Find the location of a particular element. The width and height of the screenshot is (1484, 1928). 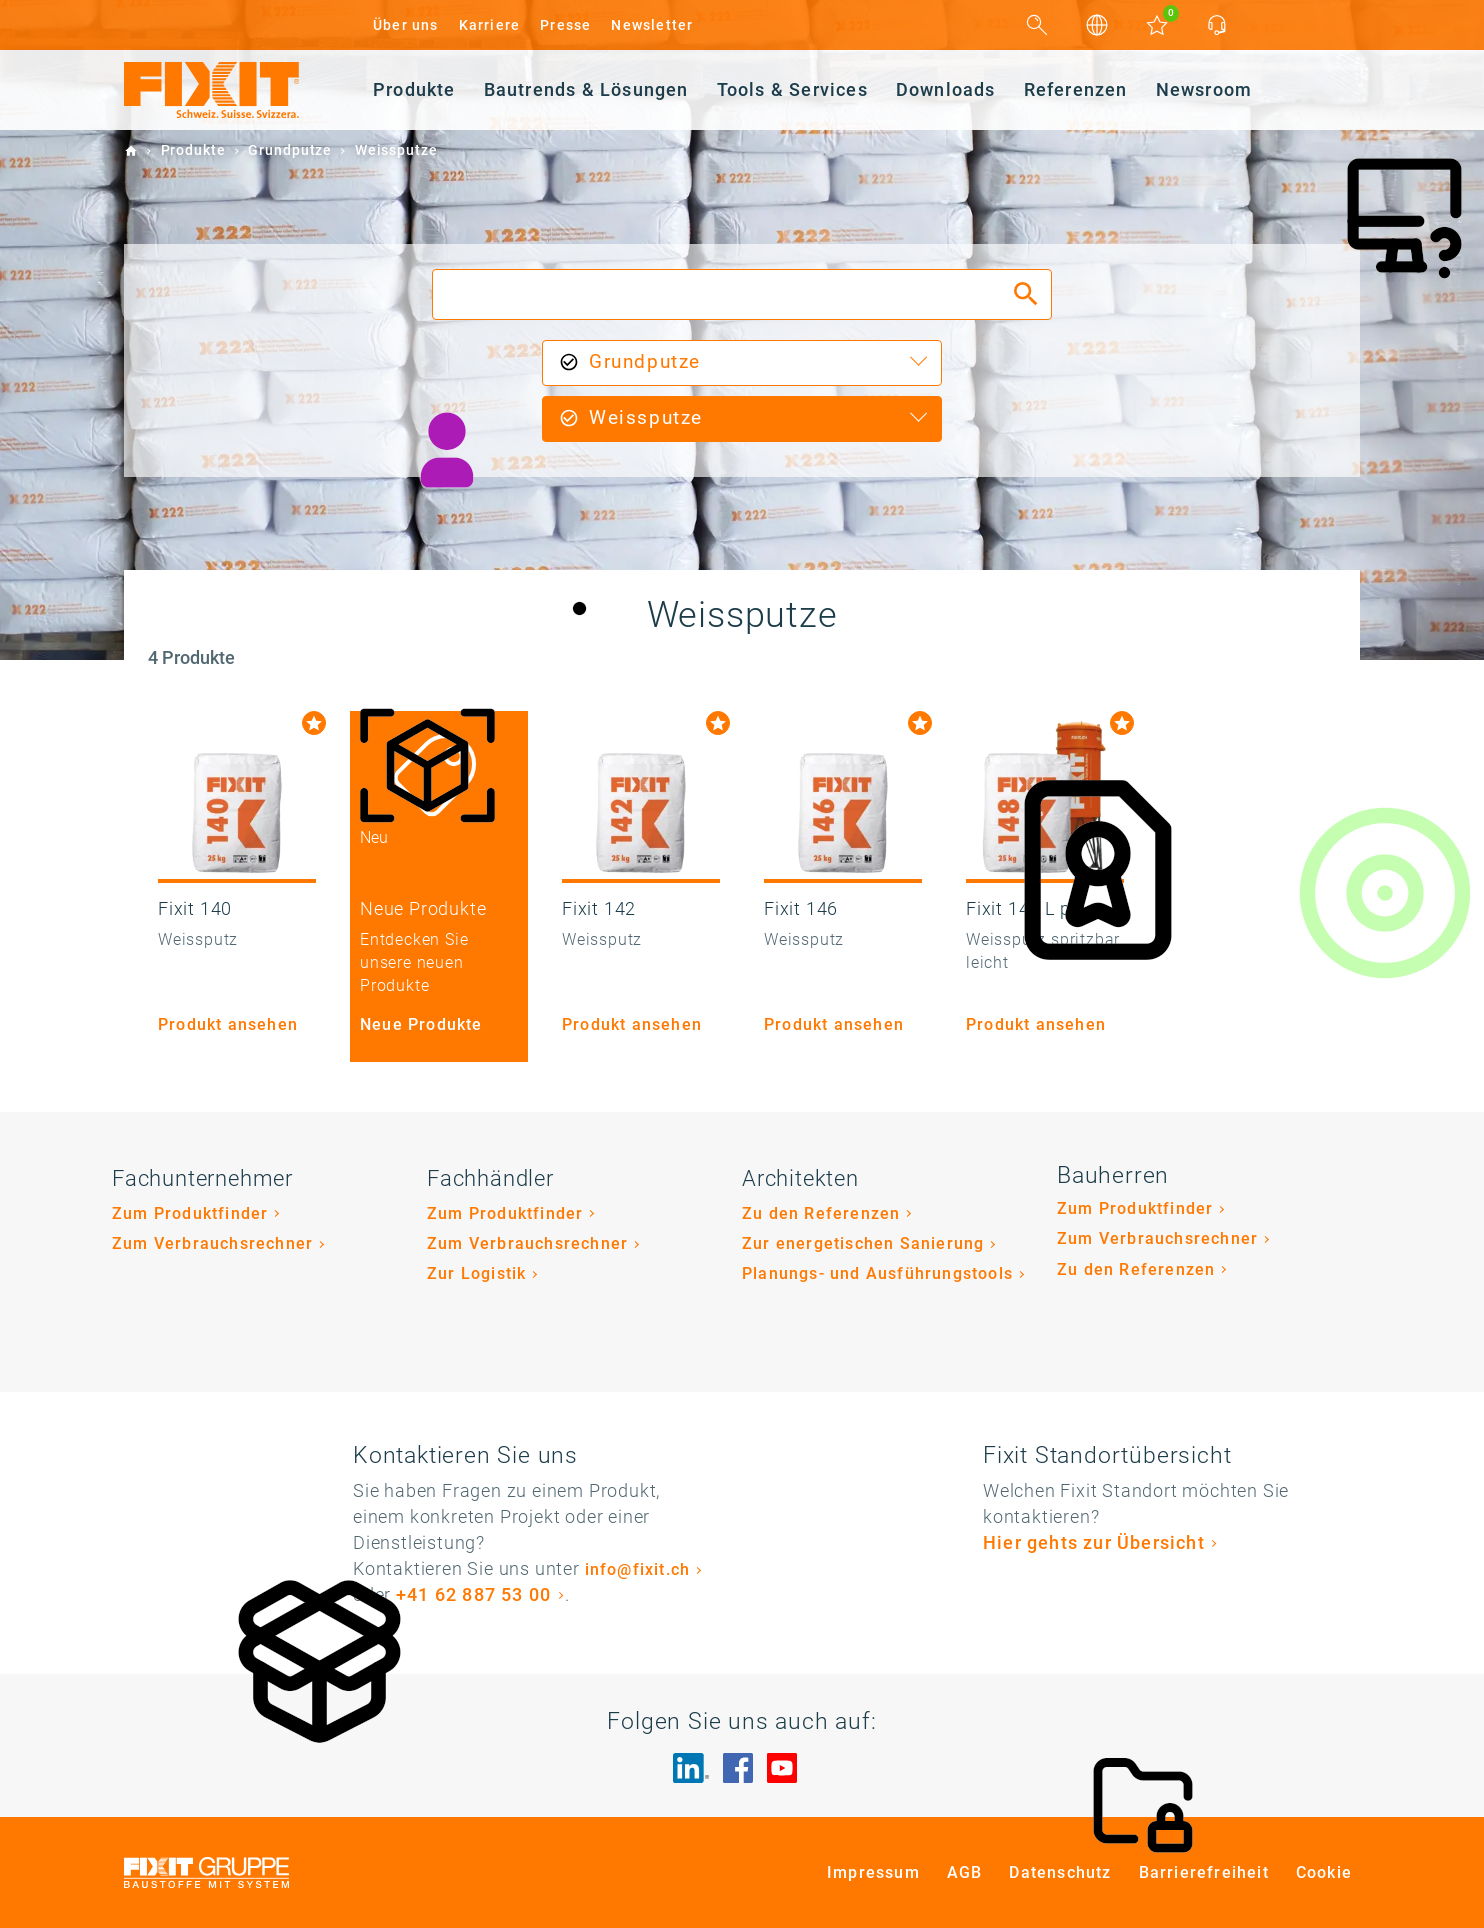

view package contents is located at coordinates (319, 1661).